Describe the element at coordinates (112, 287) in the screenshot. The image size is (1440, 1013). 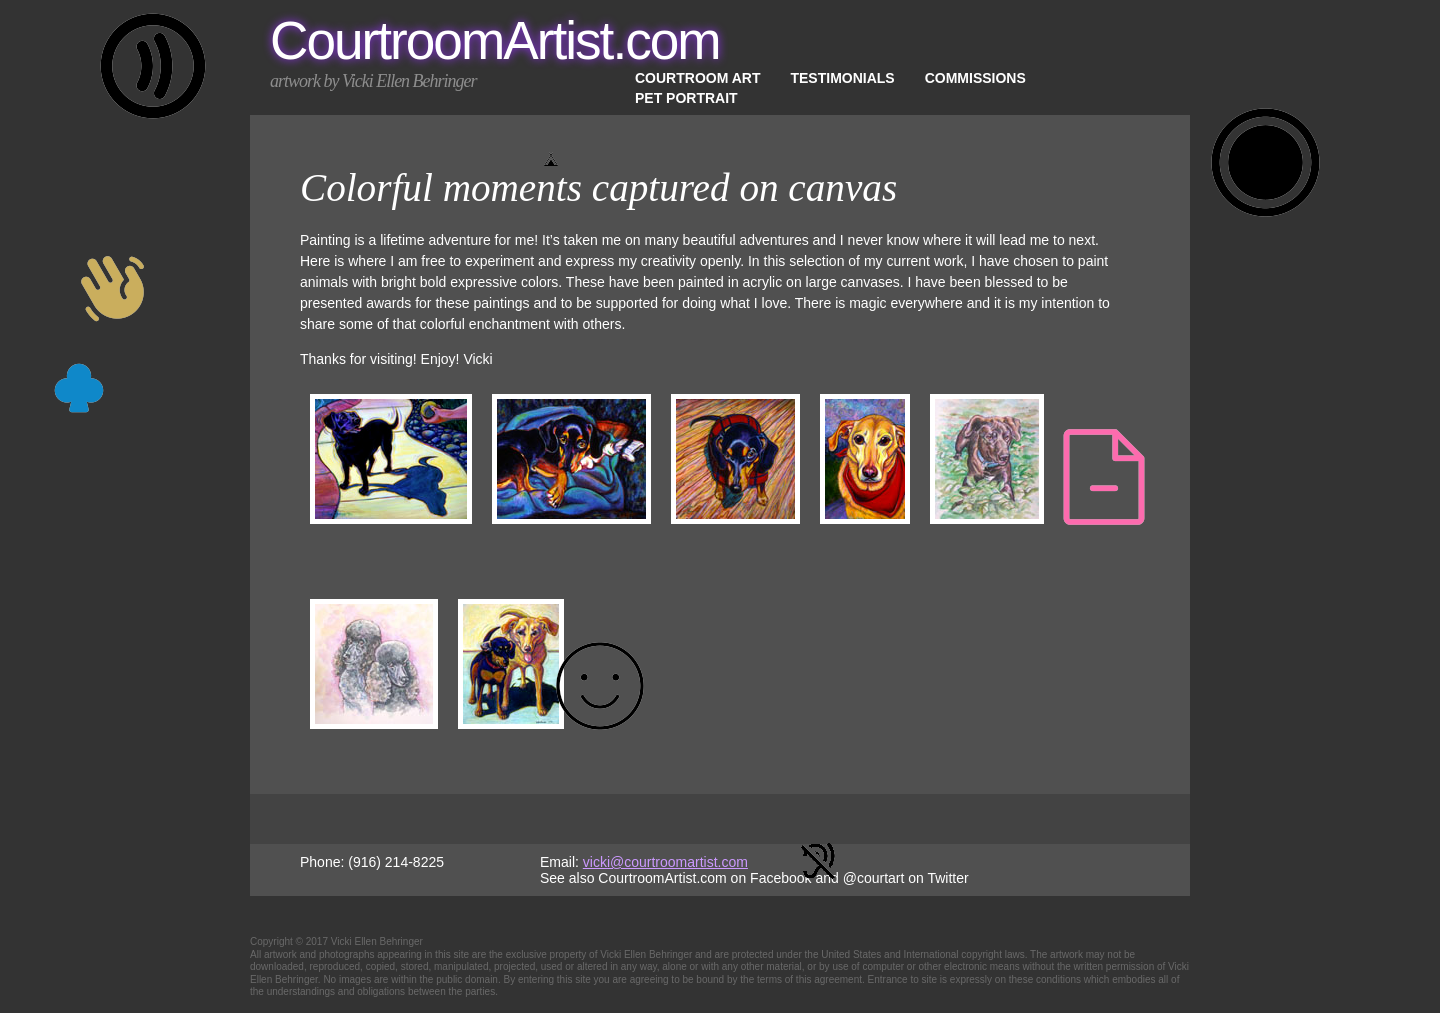
I see `greet or welcome a new user` at that location.